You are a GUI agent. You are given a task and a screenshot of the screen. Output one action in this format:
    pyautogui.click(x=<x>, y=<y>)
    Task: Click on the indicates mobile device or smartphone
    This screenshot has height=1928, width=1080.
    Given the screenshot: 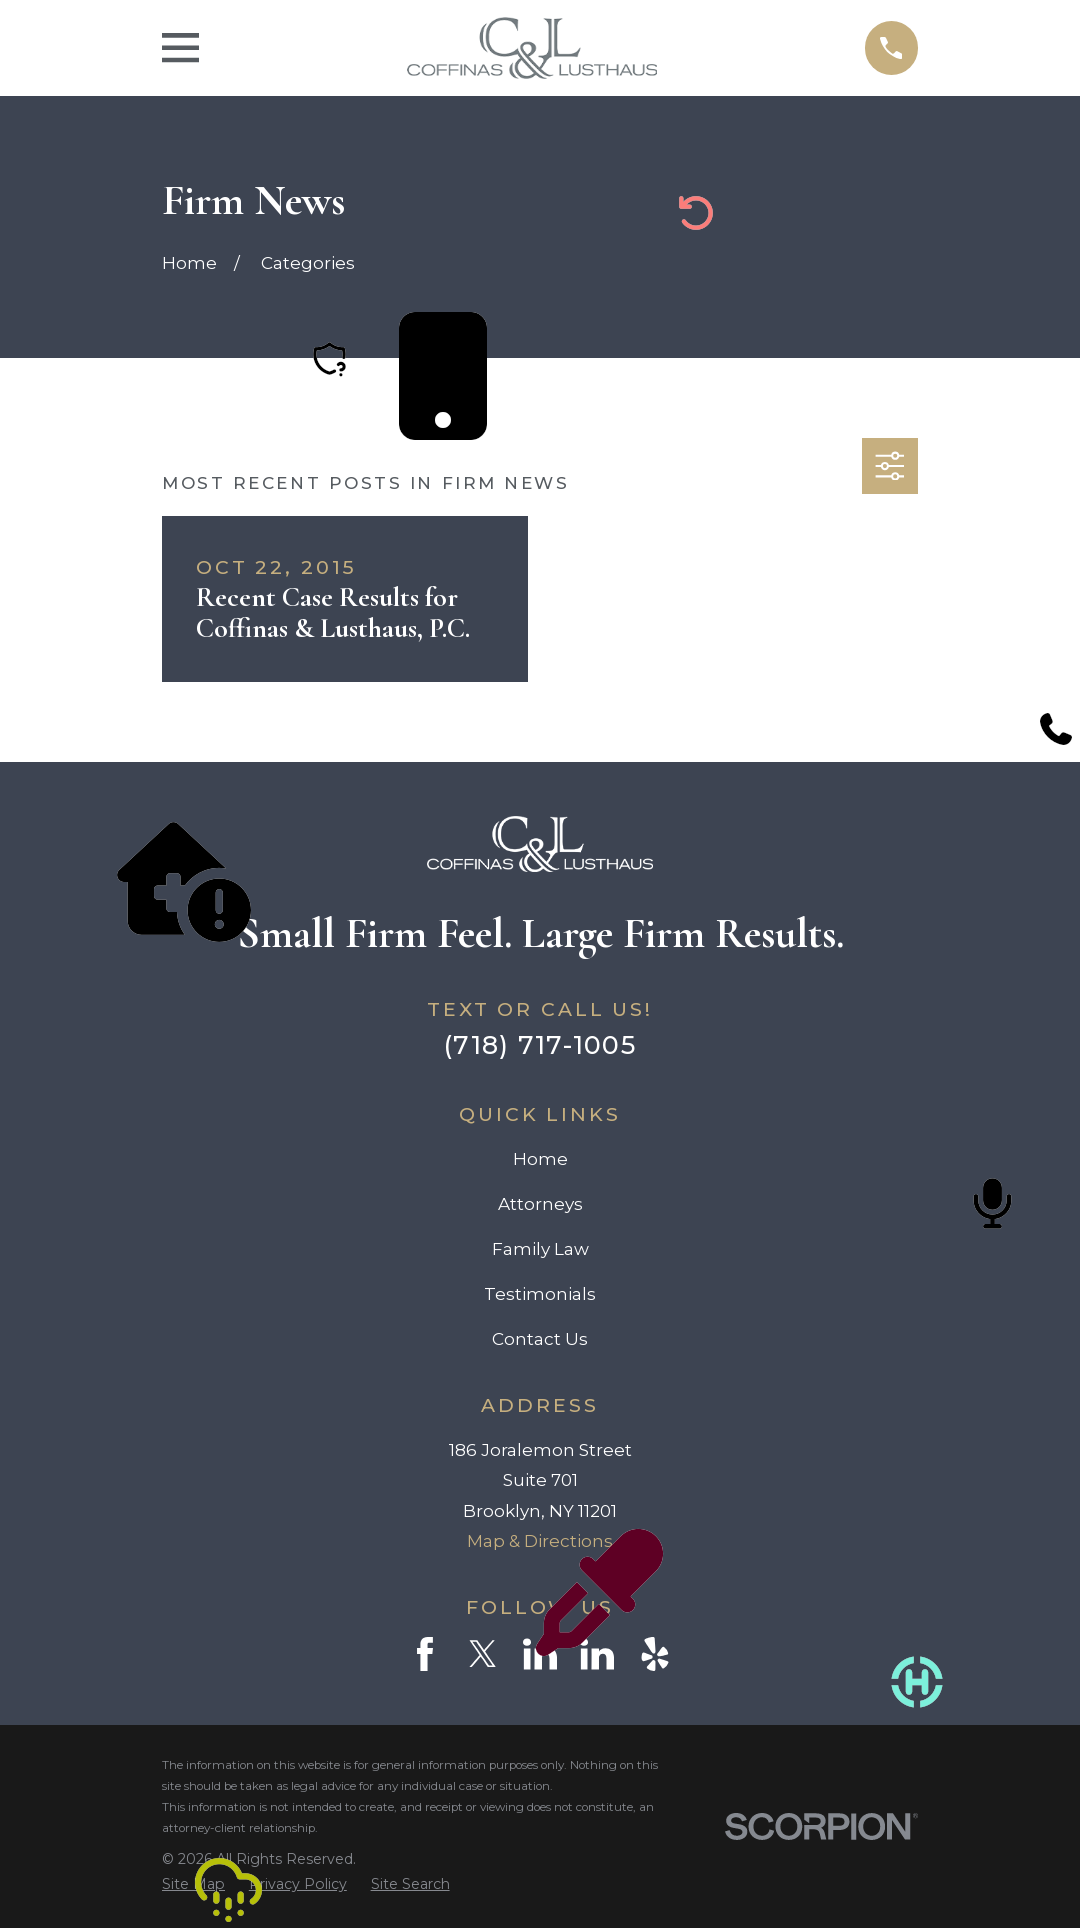 What is the action you would take?
    pyautogui.click(x=443, y=376)
    